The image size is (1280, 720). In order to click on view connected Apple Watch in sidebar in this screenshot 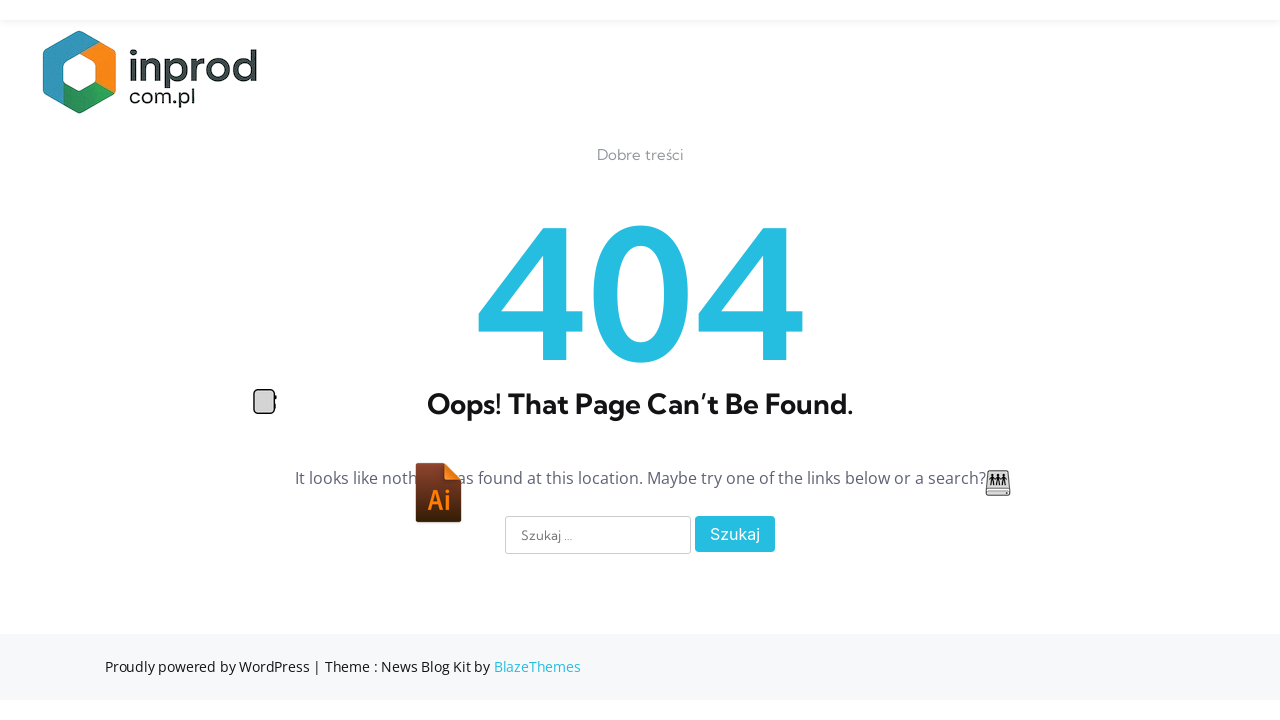, I will do `click(264, 401)`.